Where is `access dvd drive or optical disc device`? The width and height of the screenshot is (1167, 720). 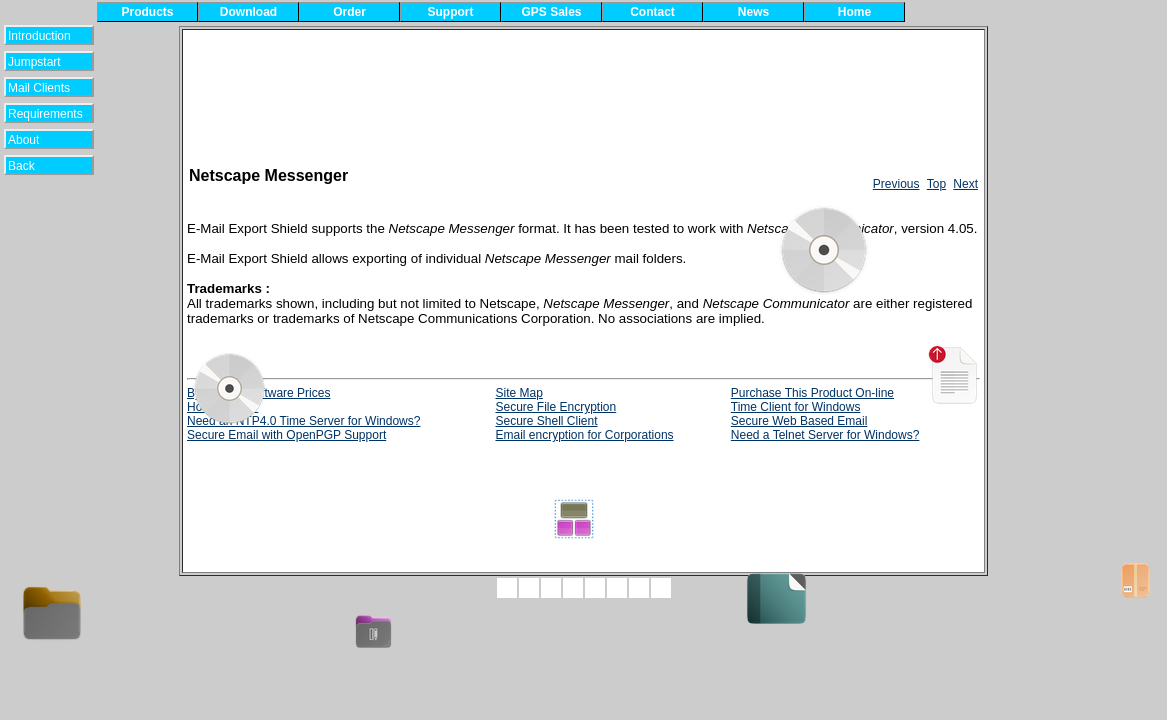
access dvd drive or optical disc device is located at coordinates (229, 388).